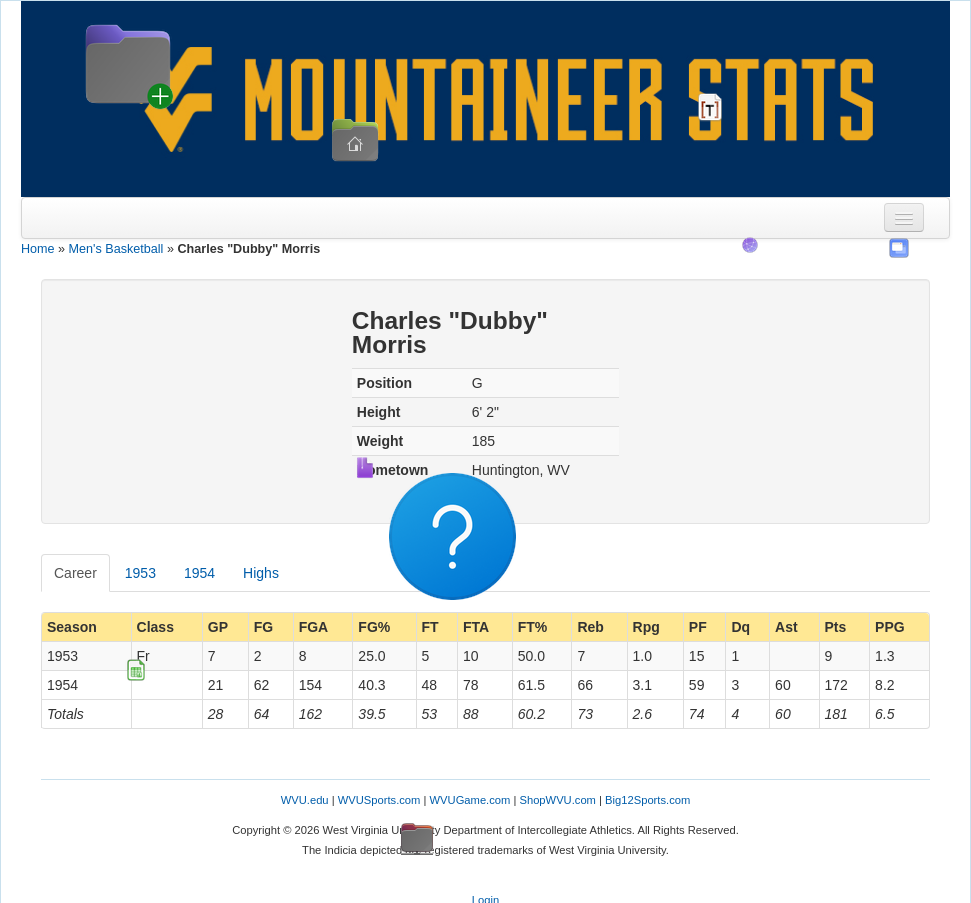  What do you see at coordinates (710, 107) in the screenshot?
I see `a toml configuration file` at bounding box center [710, 107].